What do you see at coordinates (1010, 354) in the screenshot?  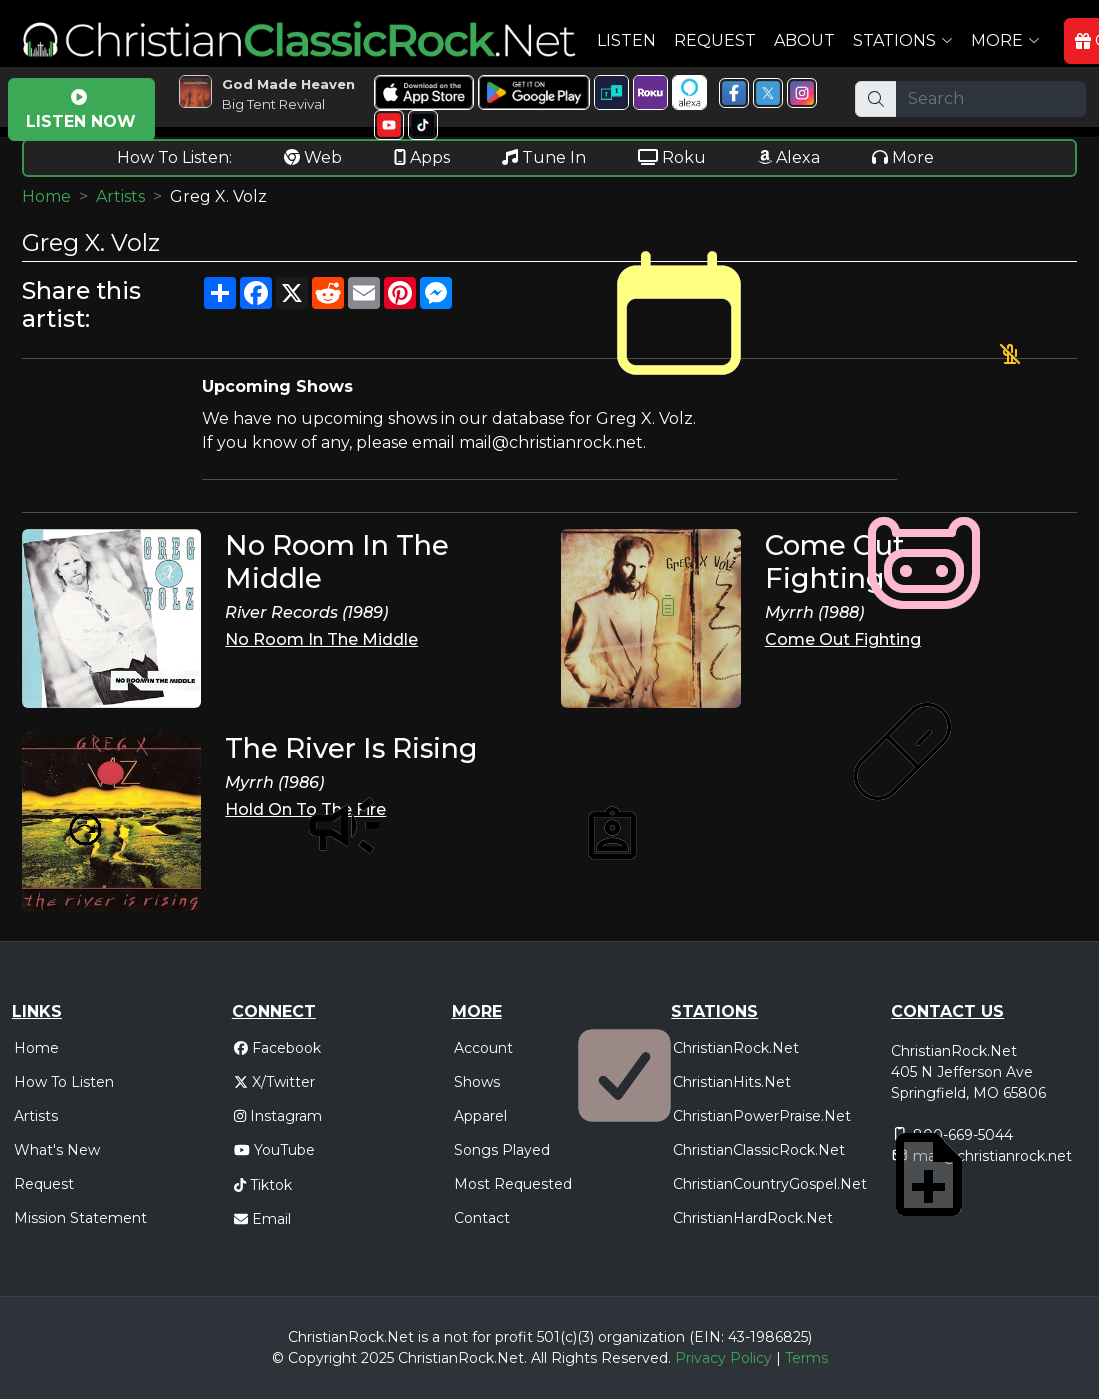 I see `disable desert or arid climate mode` at bounding box center [1010, 354].